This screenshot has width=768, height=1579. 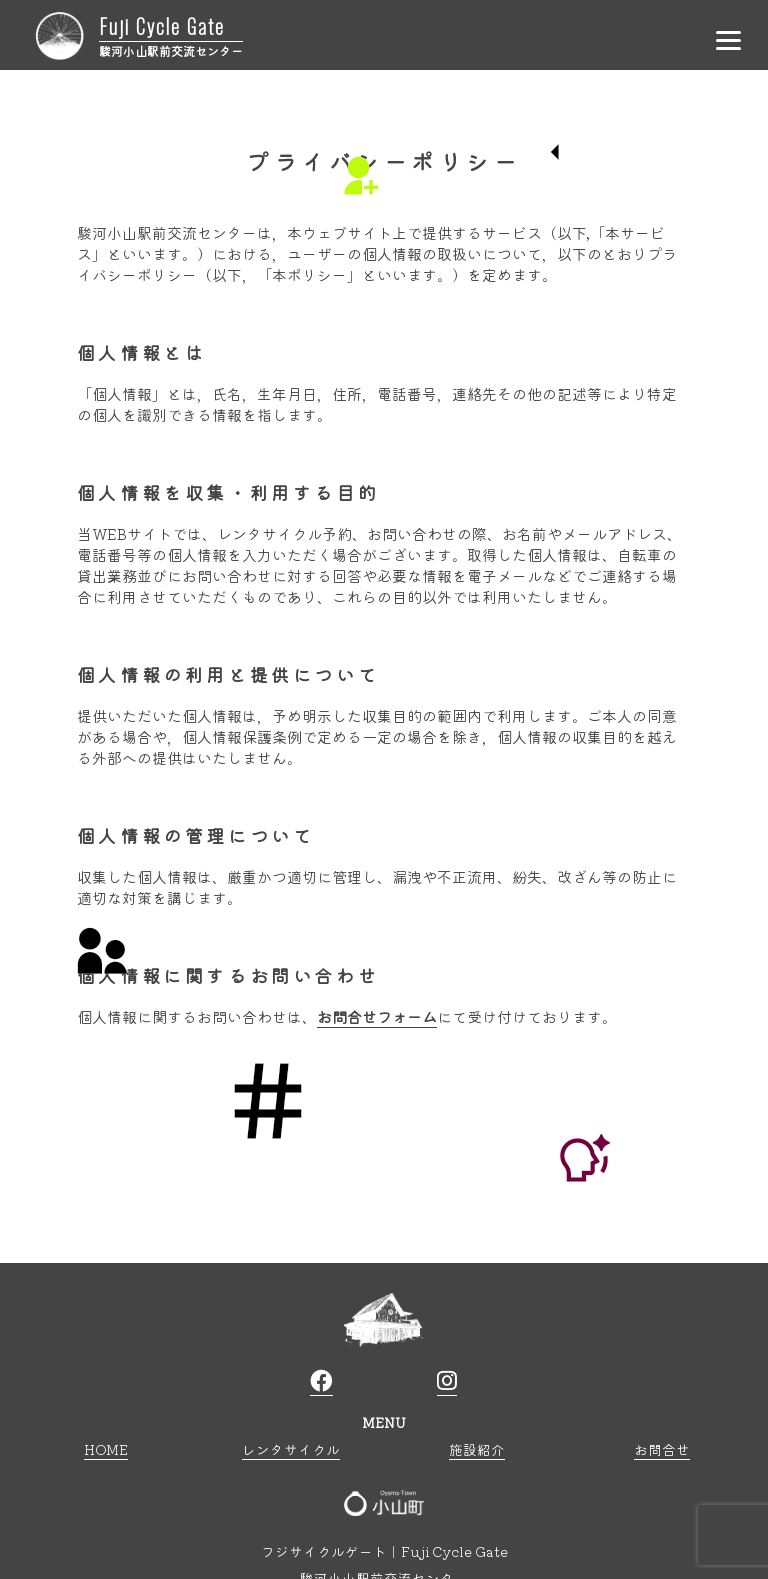 I want to click on add a new user or contact, so click(x=358, y=176).